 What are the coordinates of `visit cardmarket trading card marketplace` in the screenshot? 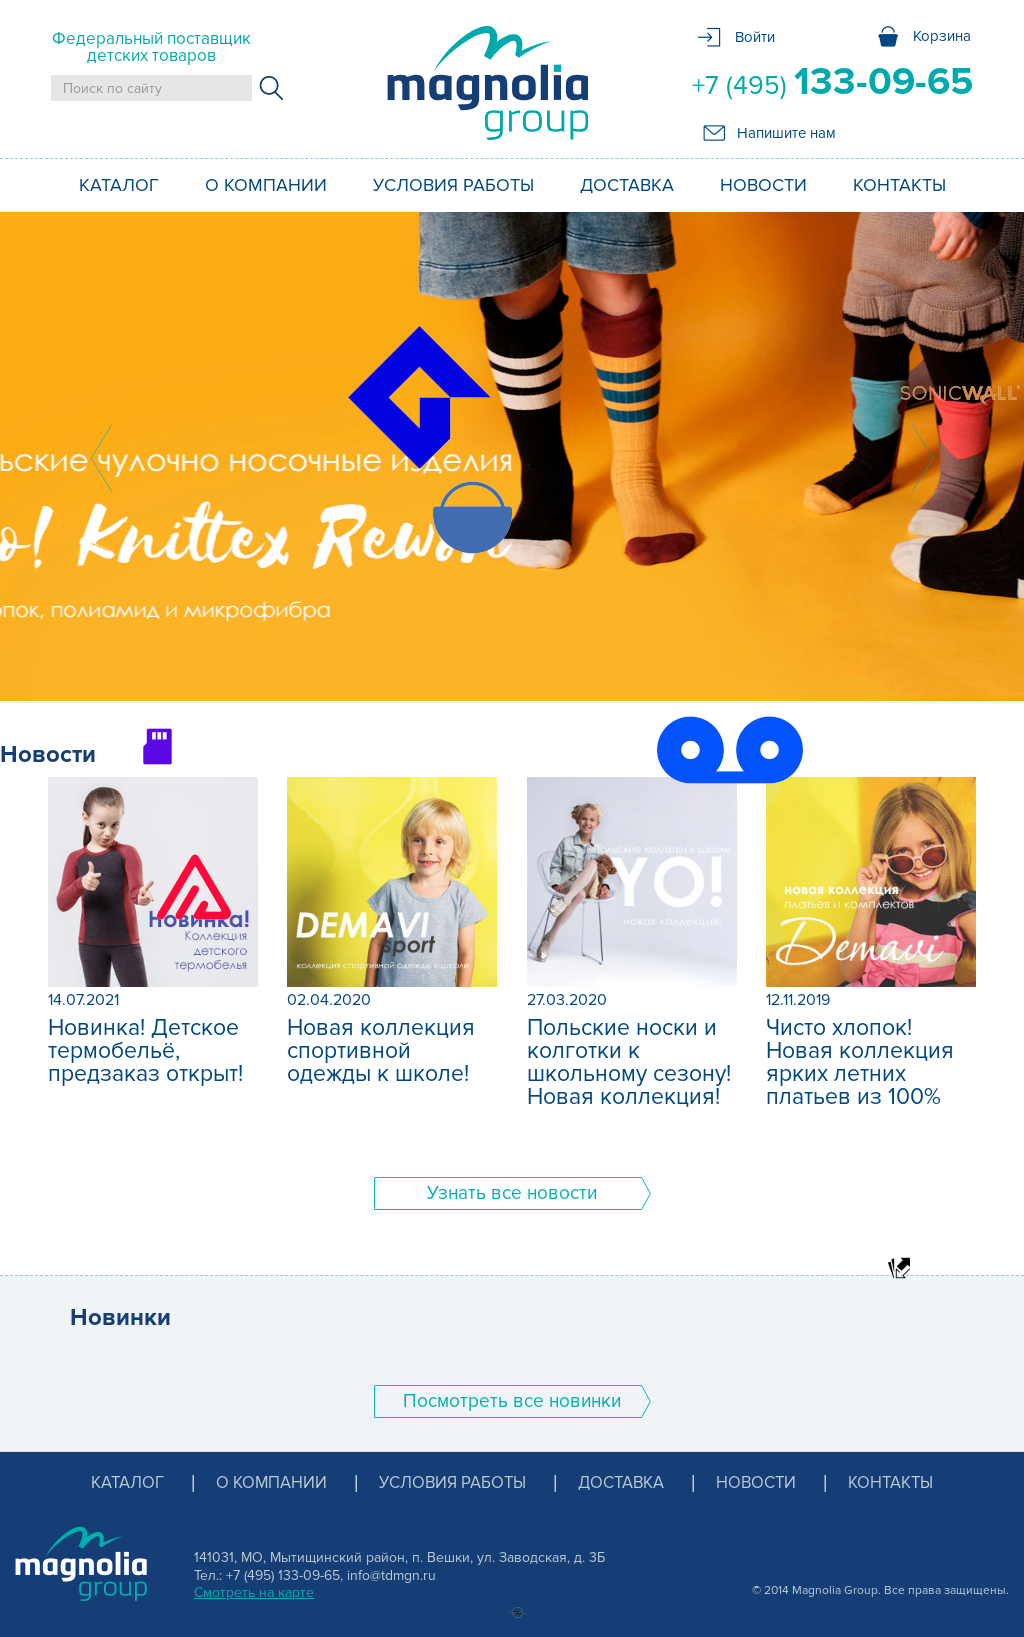 It's located at (899, 1268).